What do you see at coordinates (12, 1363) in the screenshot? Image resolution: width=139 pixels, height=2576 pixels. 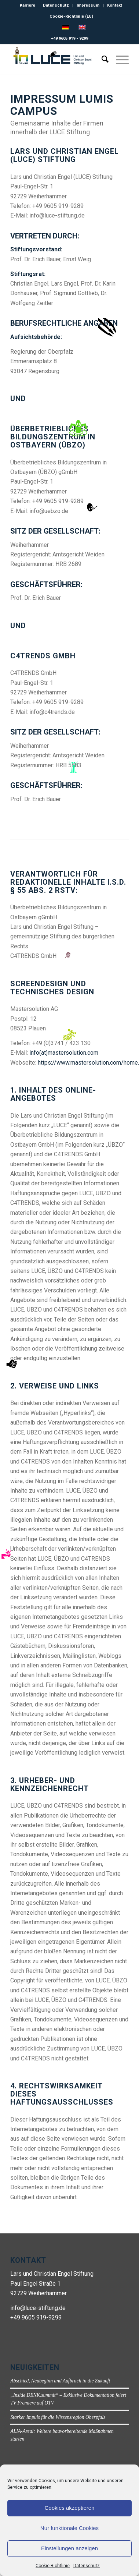 I see `rock move in a rock-paper-scissors game` at bounding box center [12, 1363].